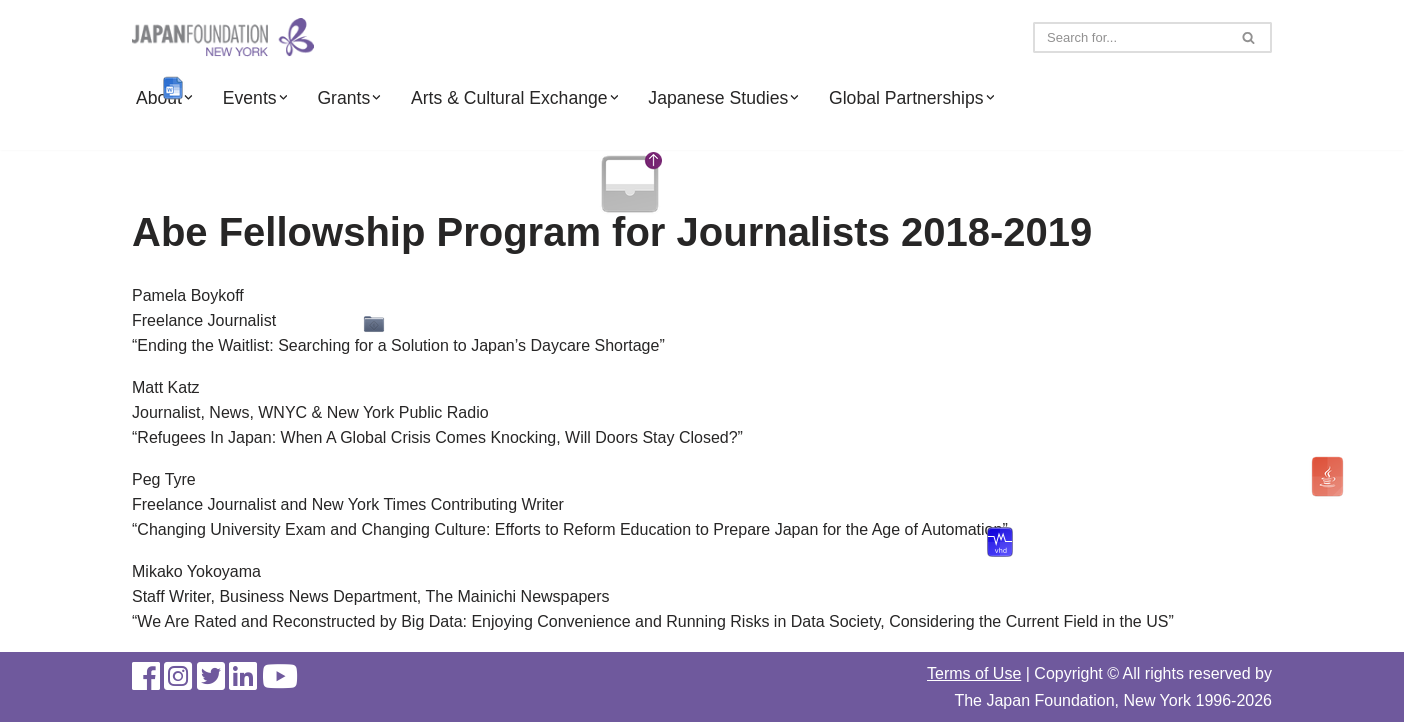 The height and width of the screenshot is (722, 1404). What do you see at coordinates (1000, 542) in the screenshot?
I see `open a VirtualBox virtual hard disk file` at bounding box center [1000, 542].